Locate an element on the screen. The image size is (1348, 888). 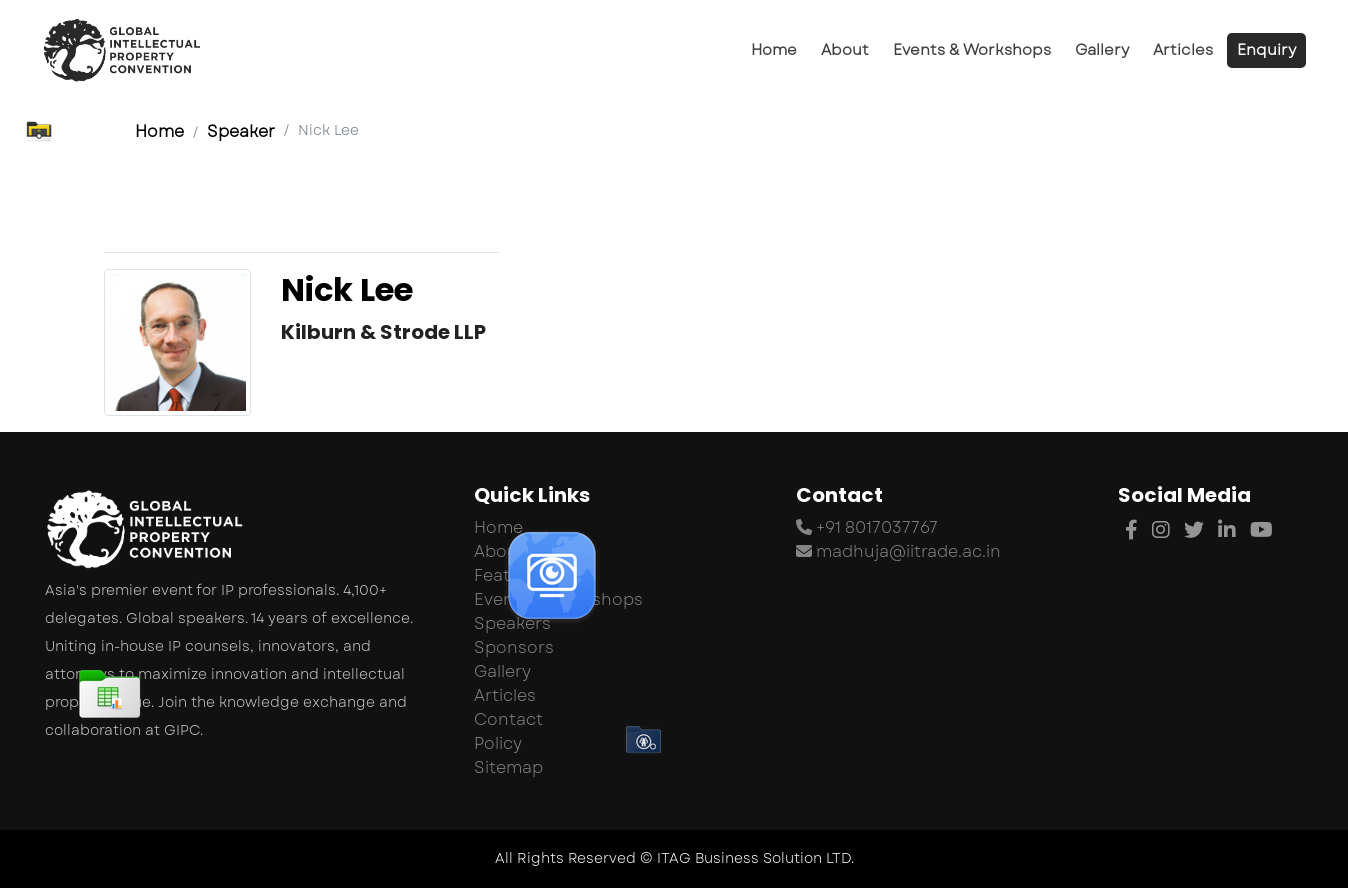
folder for pokémon ultra ball collection or related game files is located at coordinates (39, 132).